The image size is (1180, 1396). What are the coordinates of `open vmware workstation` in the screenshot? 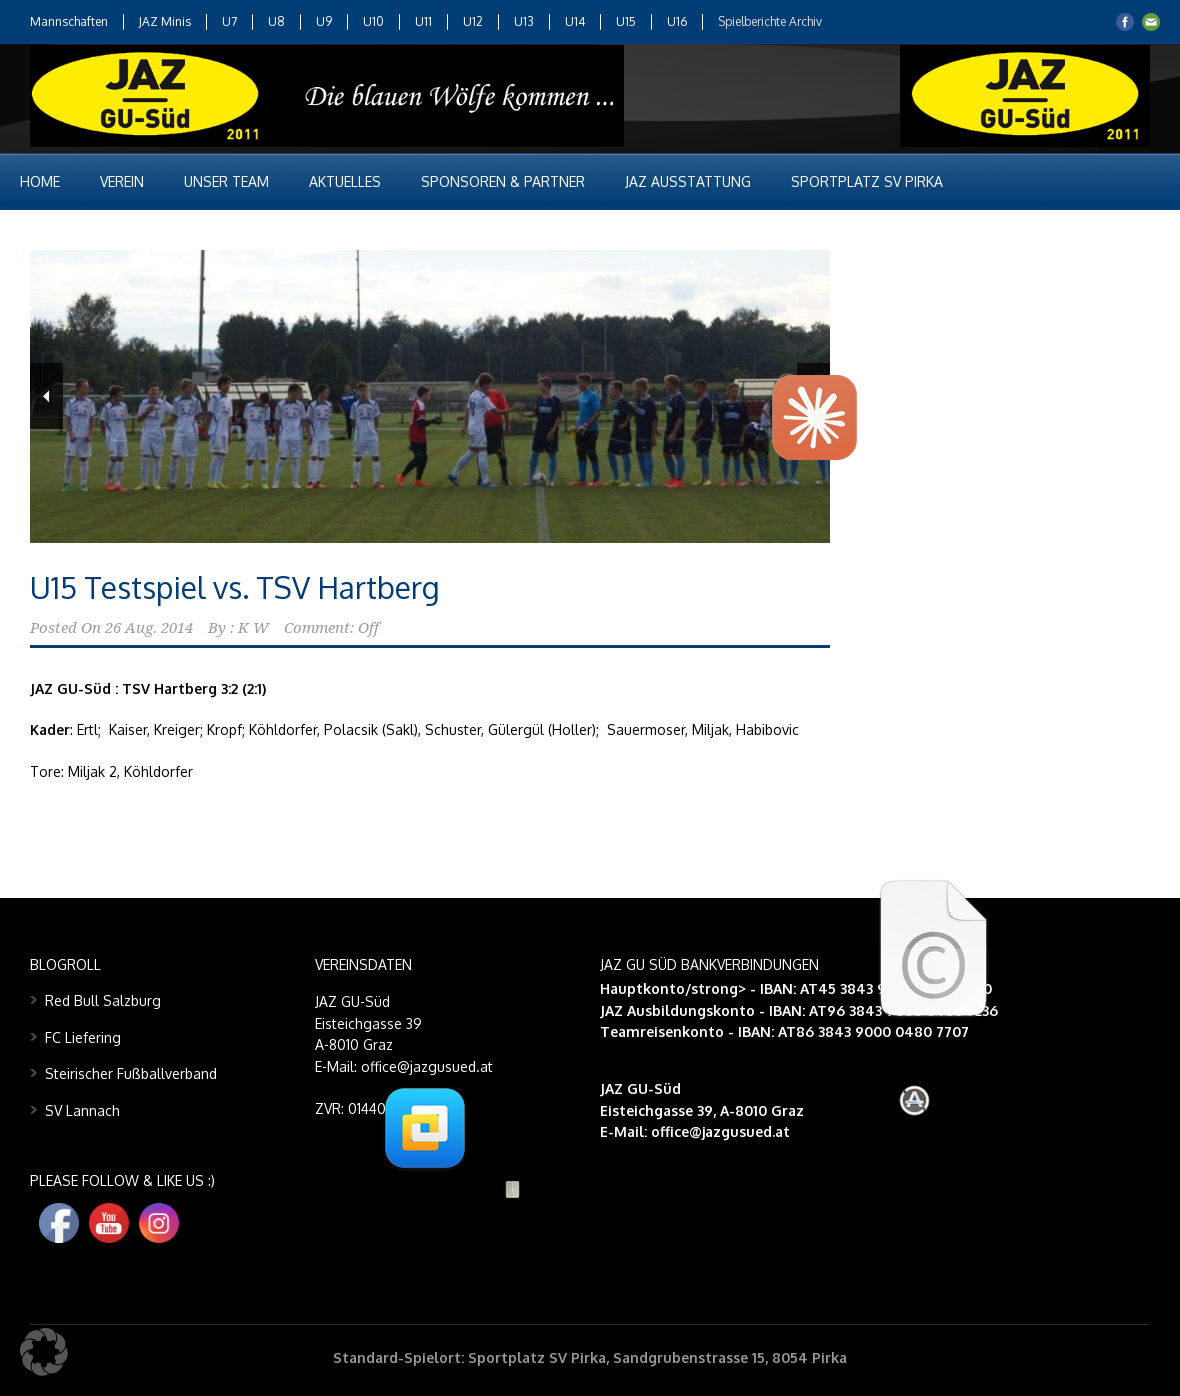 It's located at (425, 1128).